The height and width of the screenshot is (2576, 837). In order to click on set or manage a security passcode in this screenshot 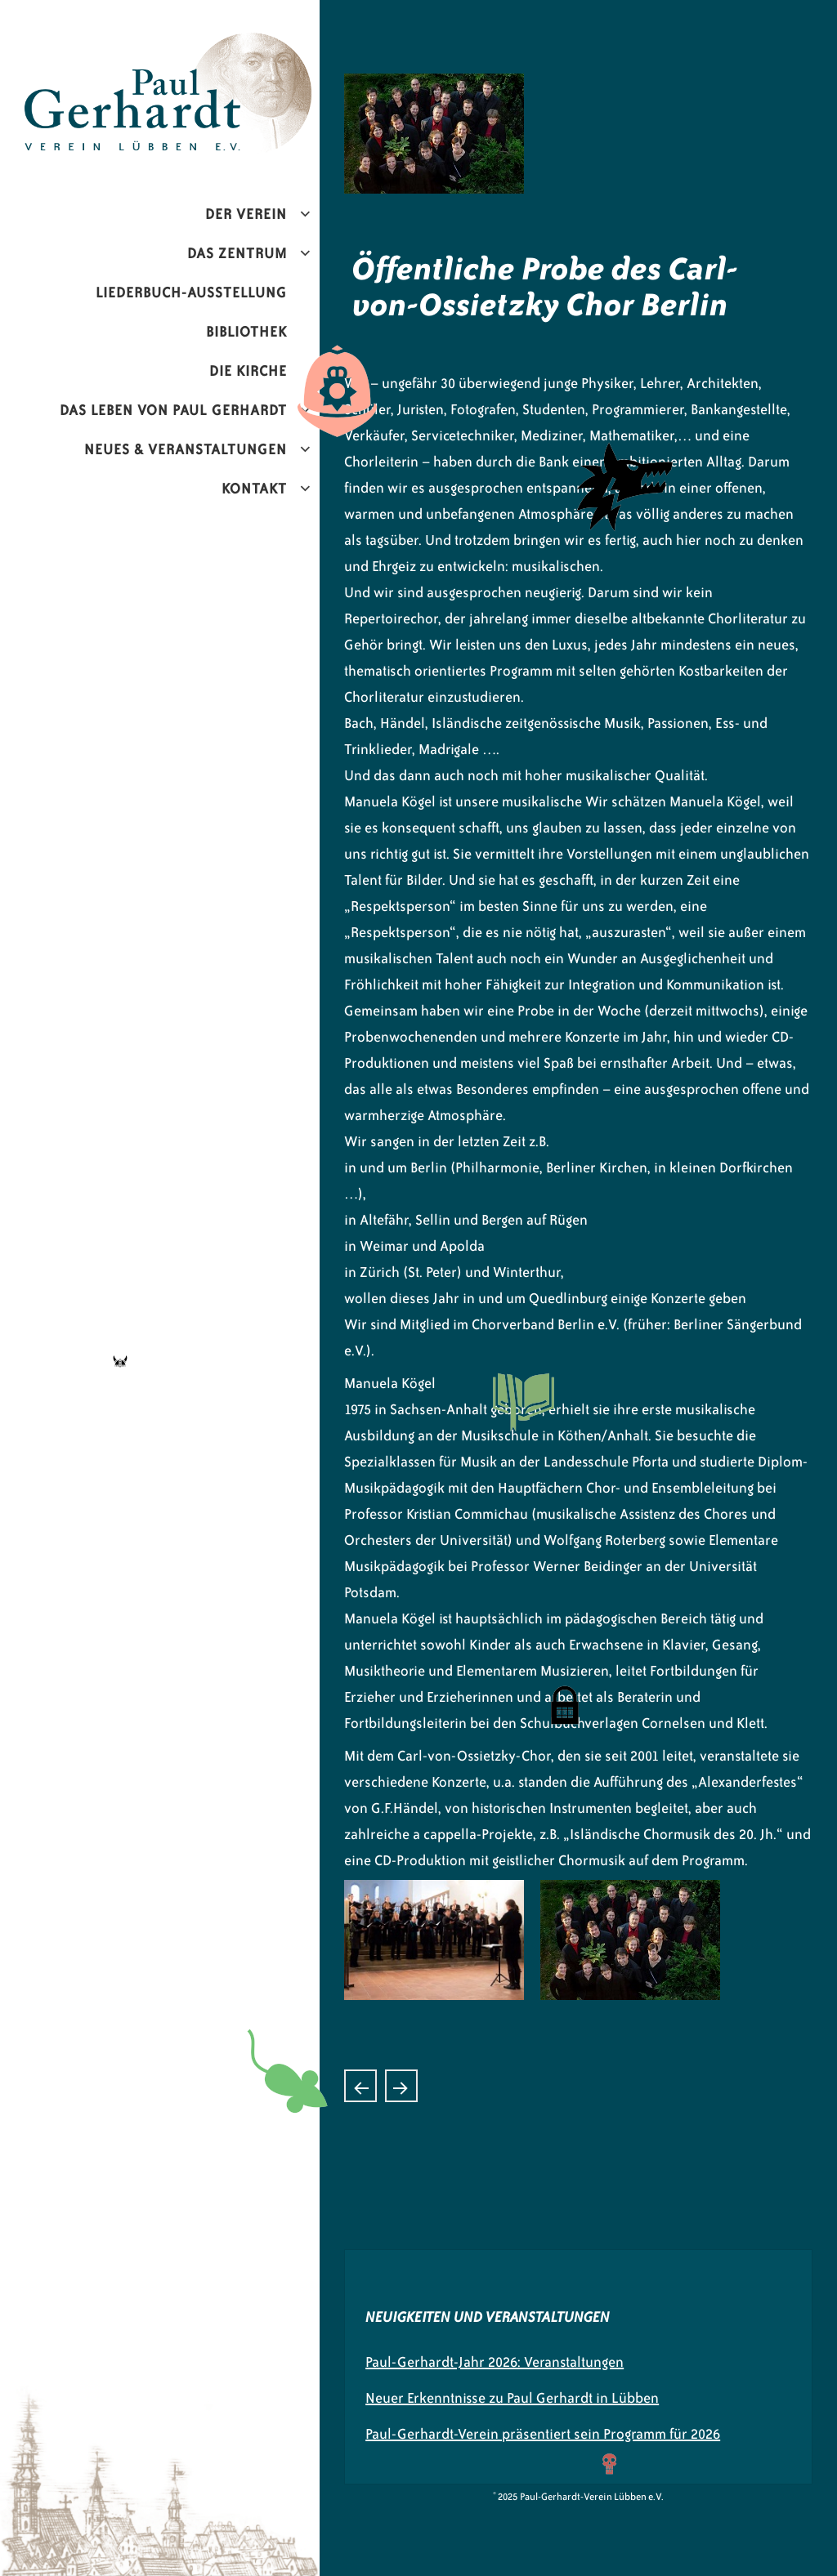, I will do `click(565, 1705)`.